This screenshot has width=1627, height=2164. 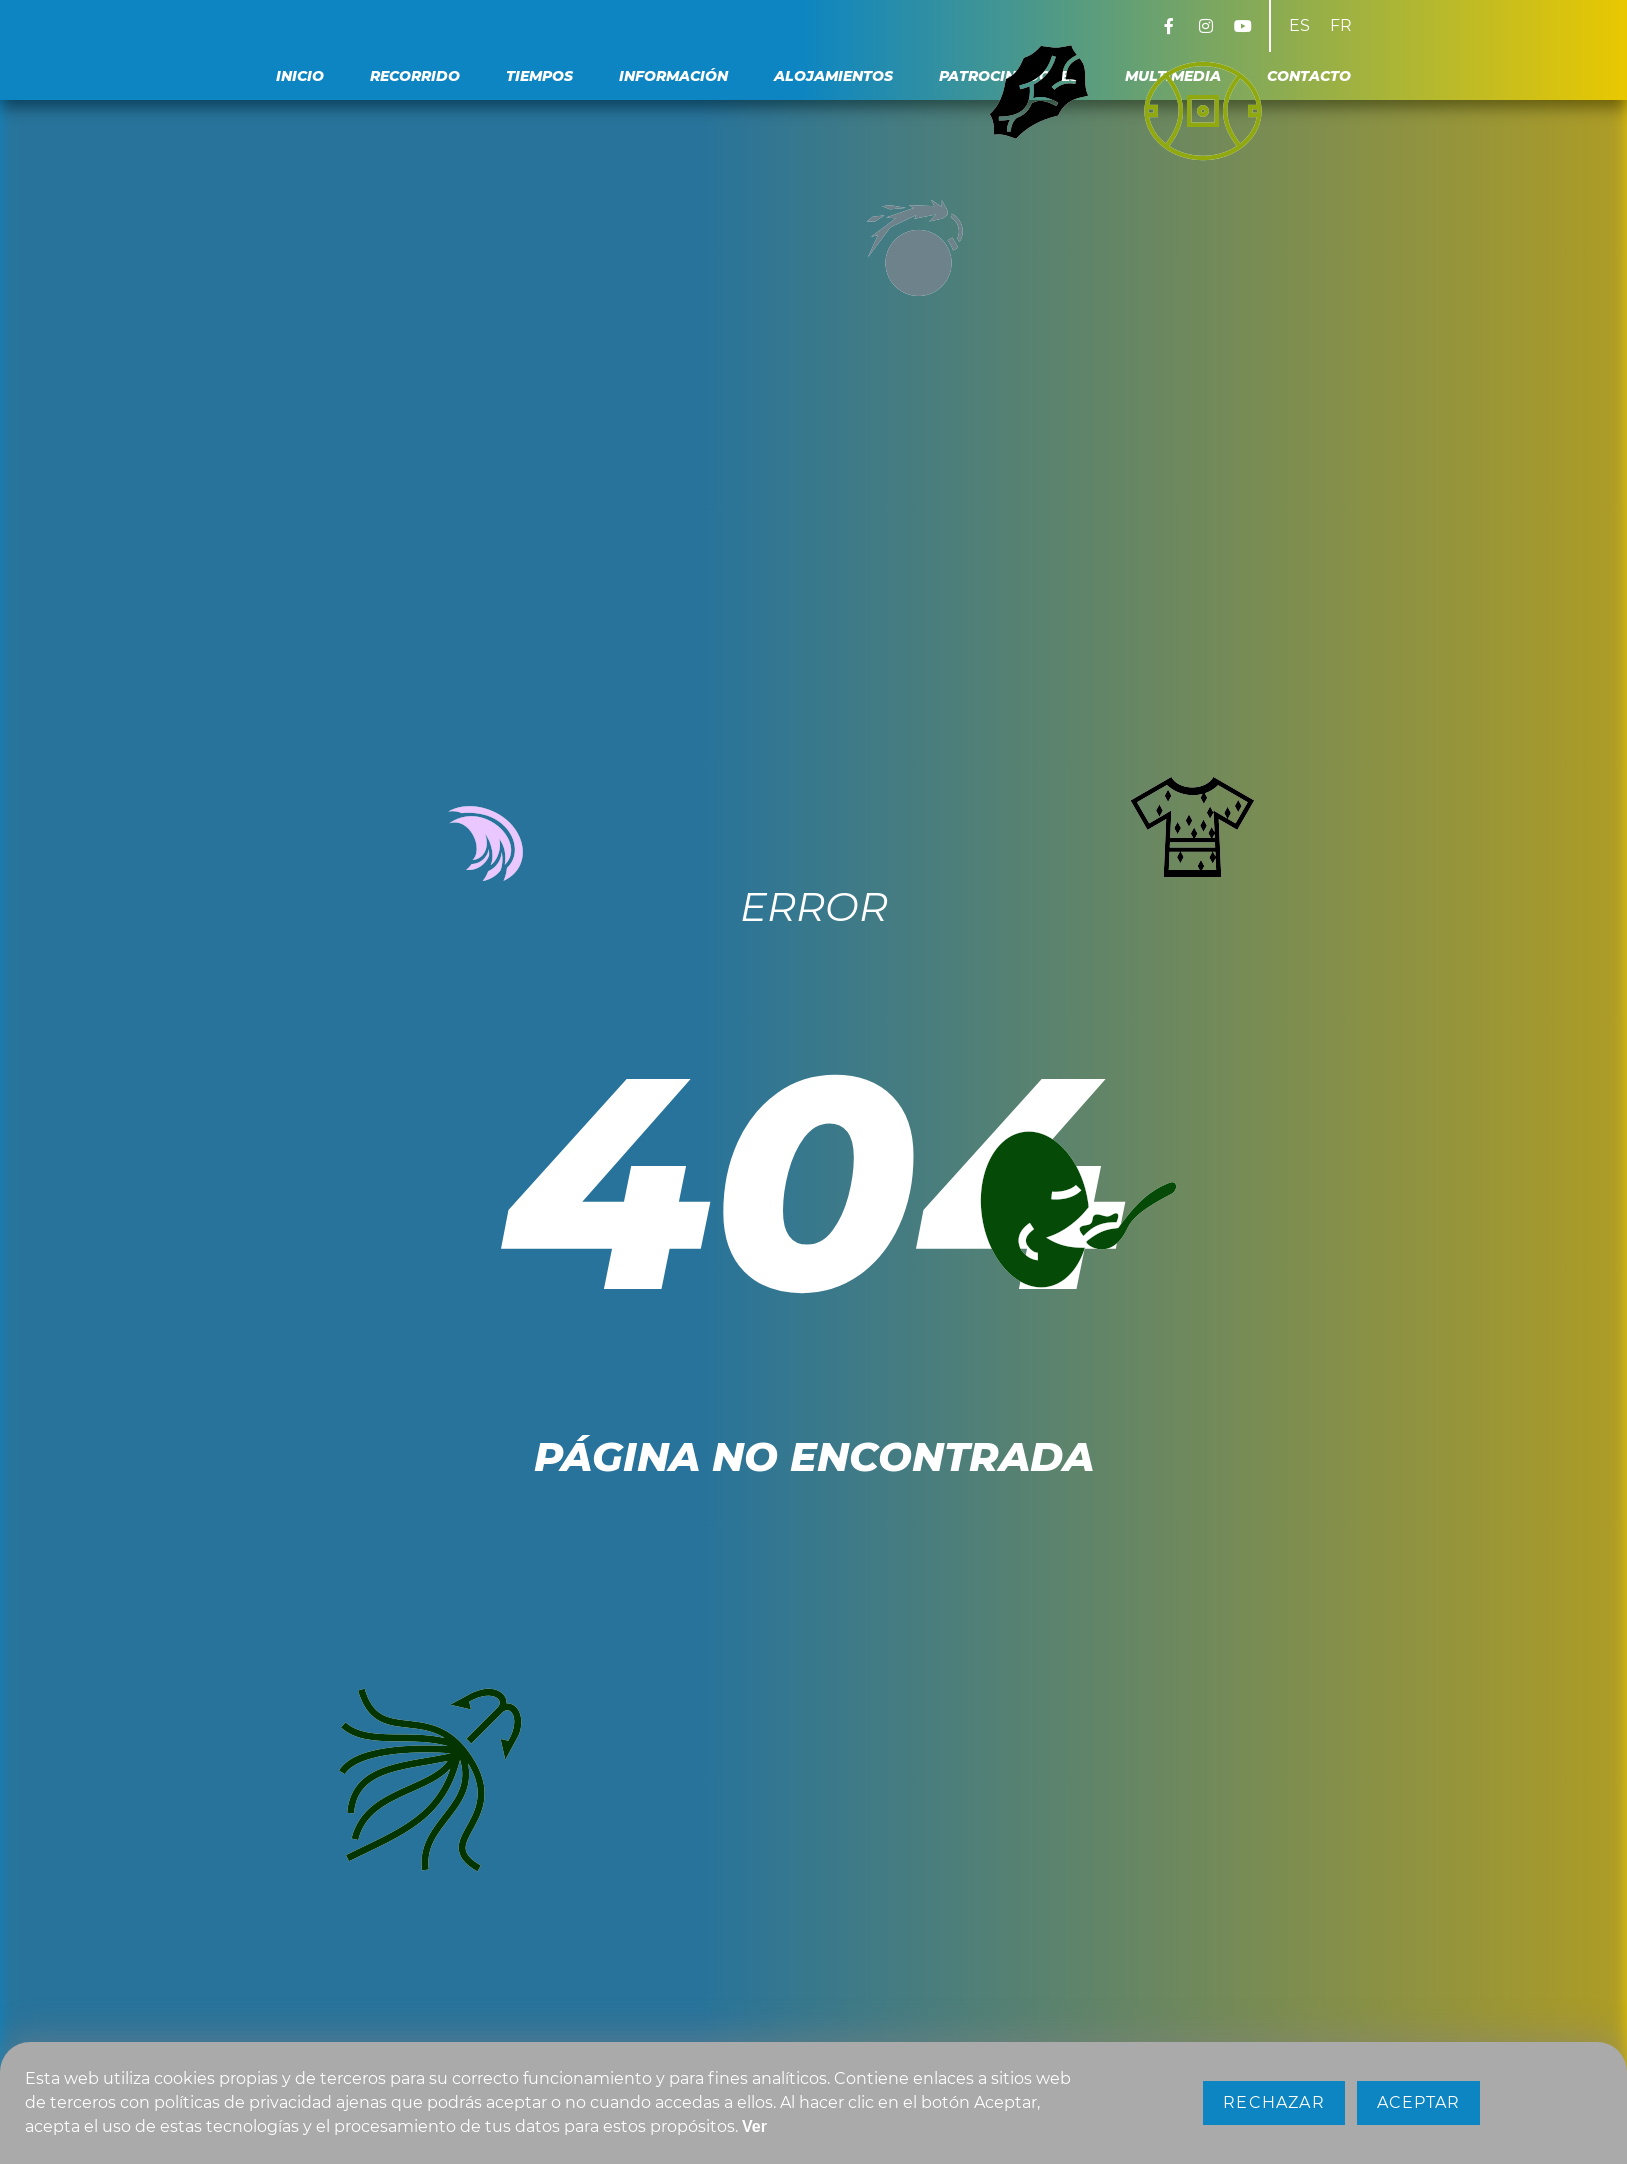 What do you see at coordinates (1203, 111) in the screenshot?
I see `view football/rugby field layout` at bounding box center [1203, 111].